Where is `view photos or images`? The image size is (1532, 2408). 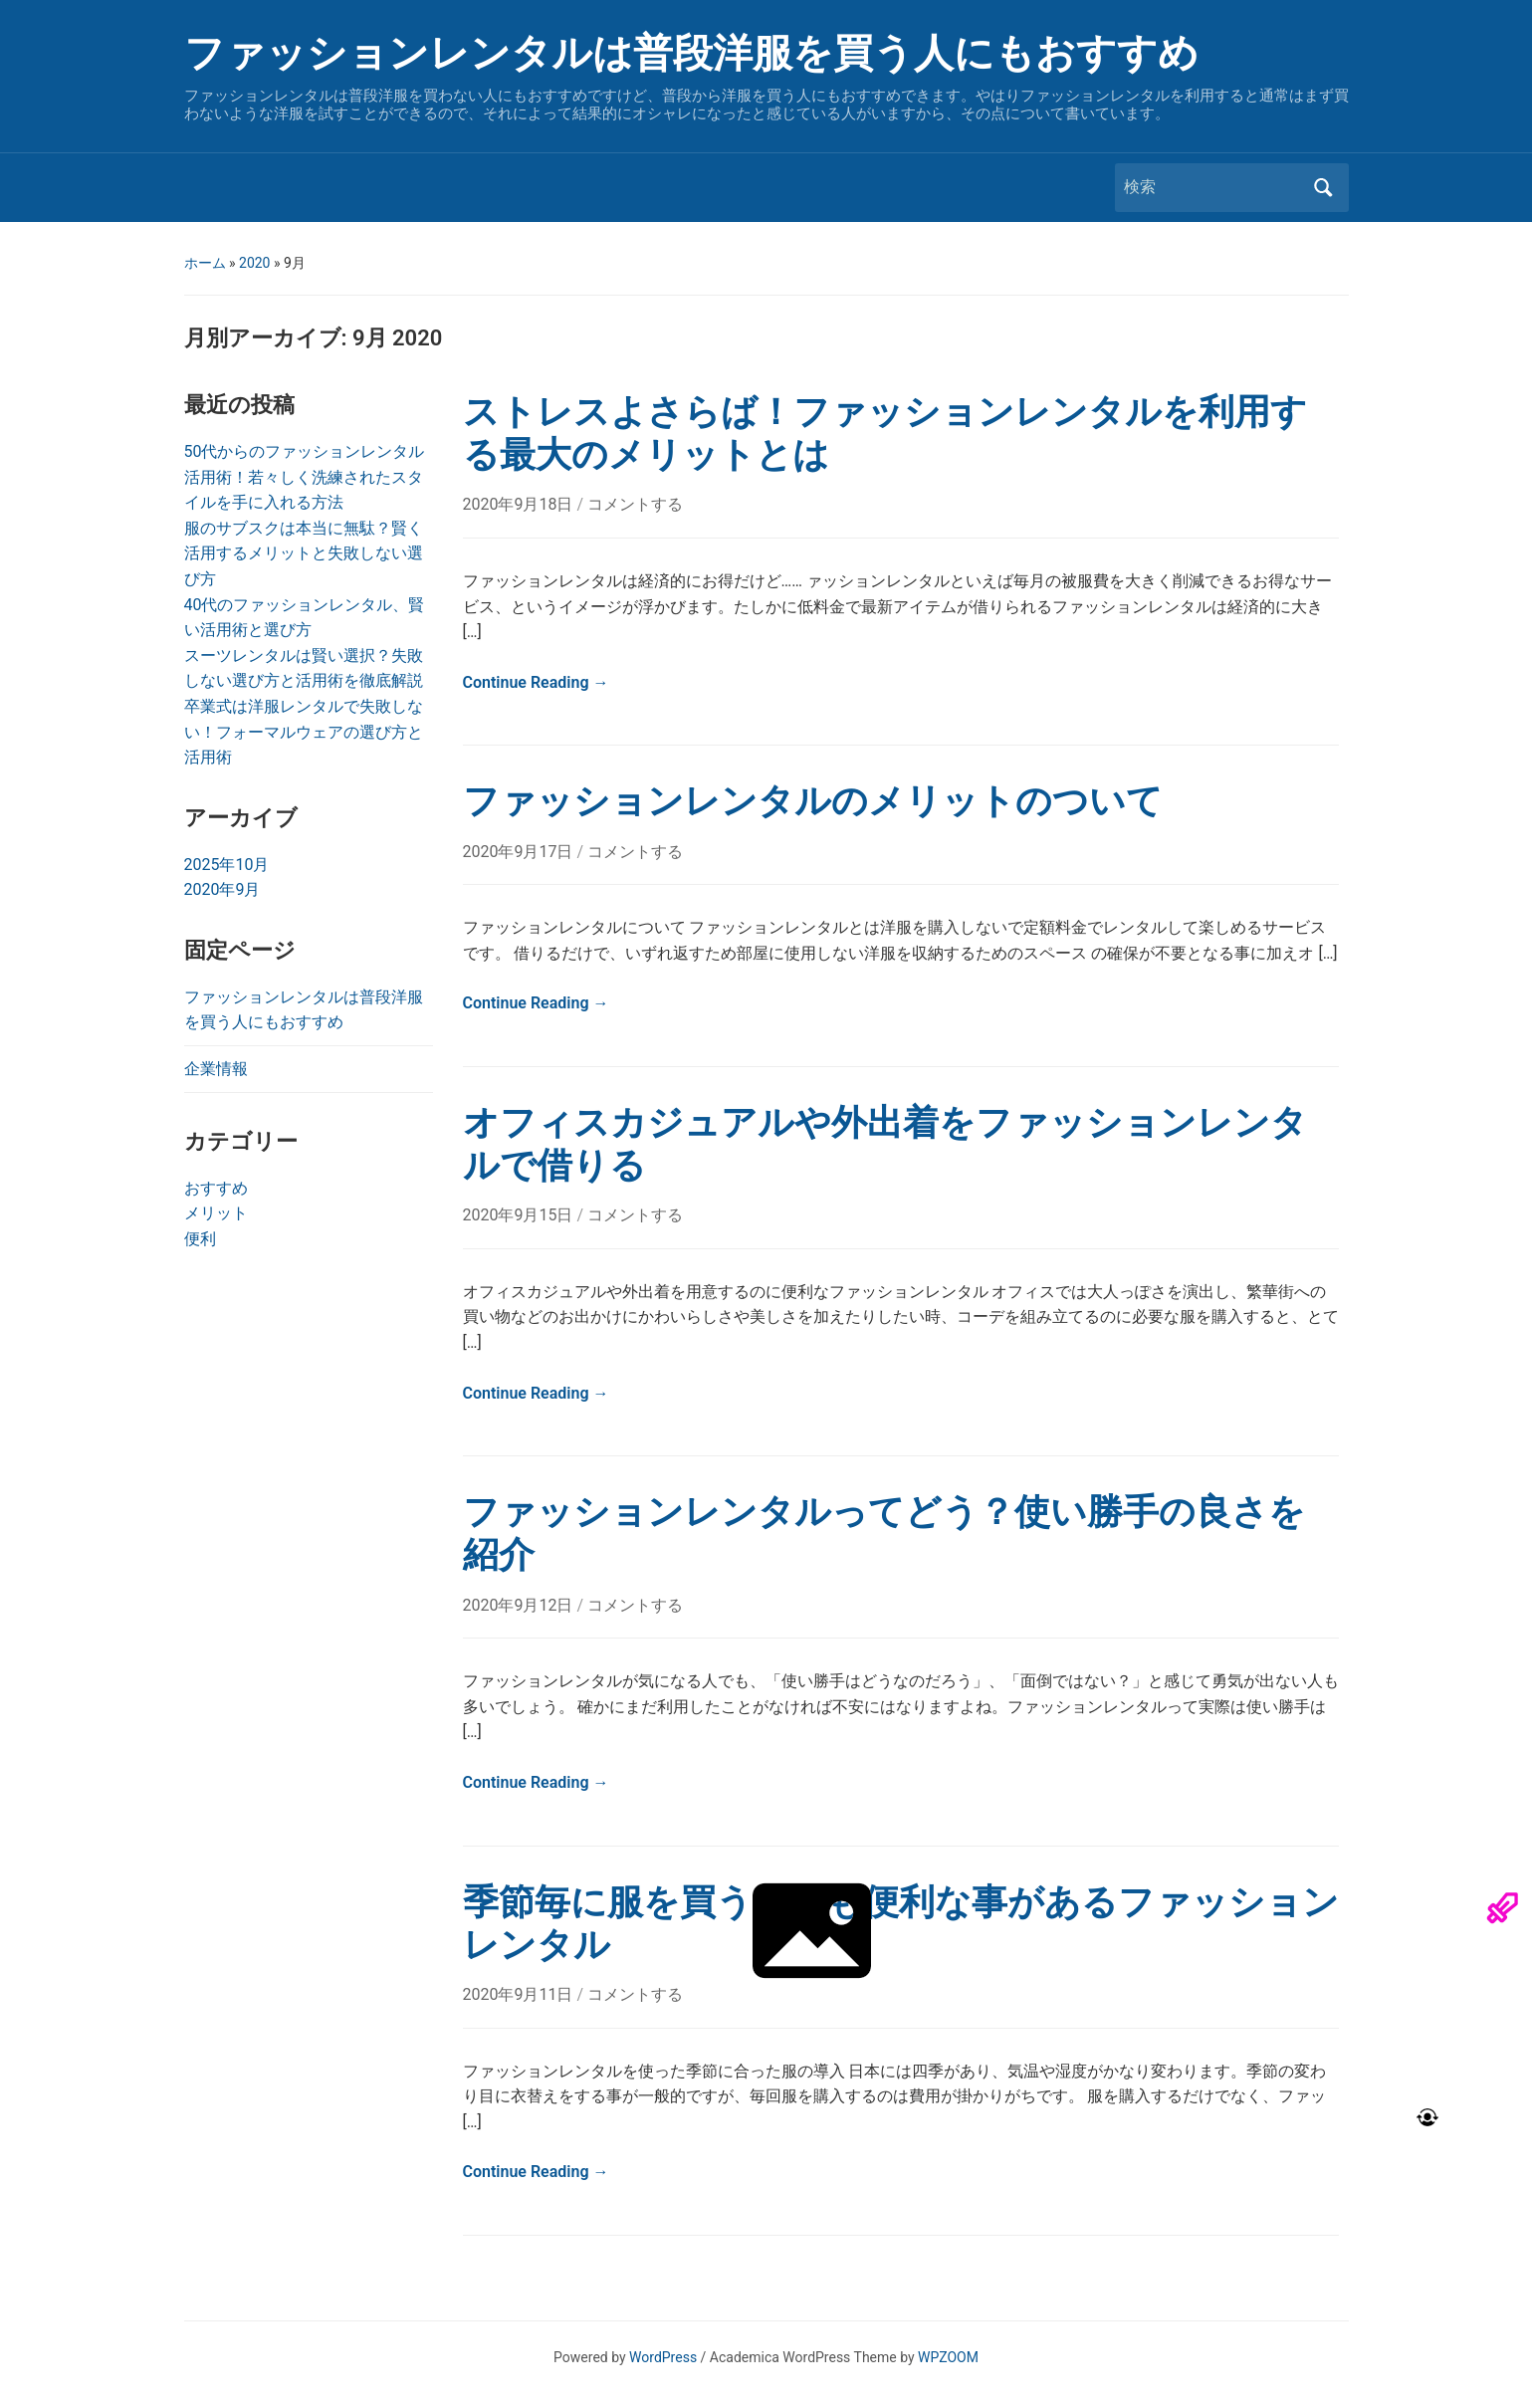
view photos or images is located at coordinates (811, 1930).